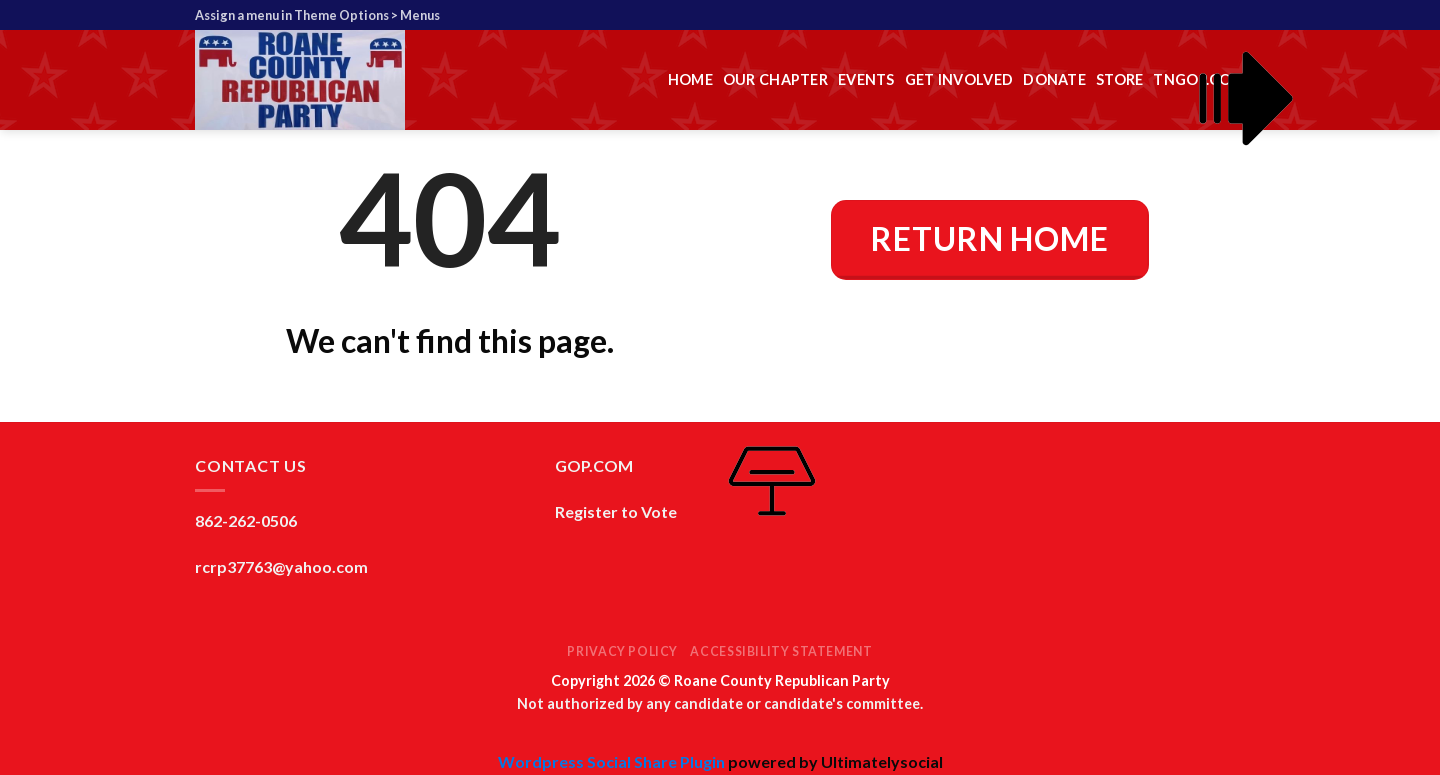 The height and width of the screenshot is (775, 1440). I want to click on skip forward or advance multiple steps, so click(1242, 98).